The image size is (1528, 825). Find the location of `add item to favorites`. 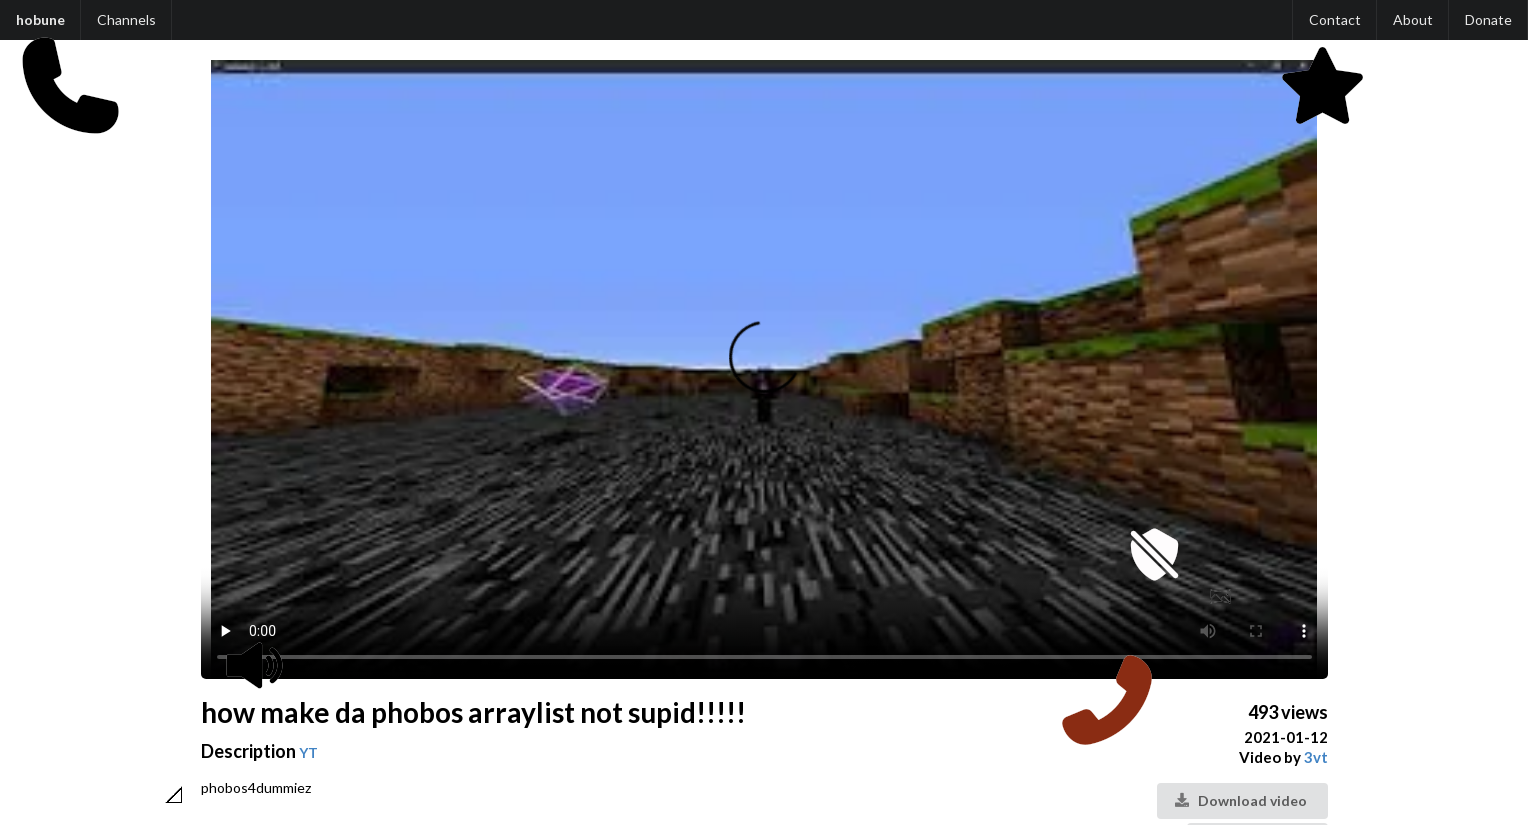

add item to favorites is located at coordinates (1322, 87).